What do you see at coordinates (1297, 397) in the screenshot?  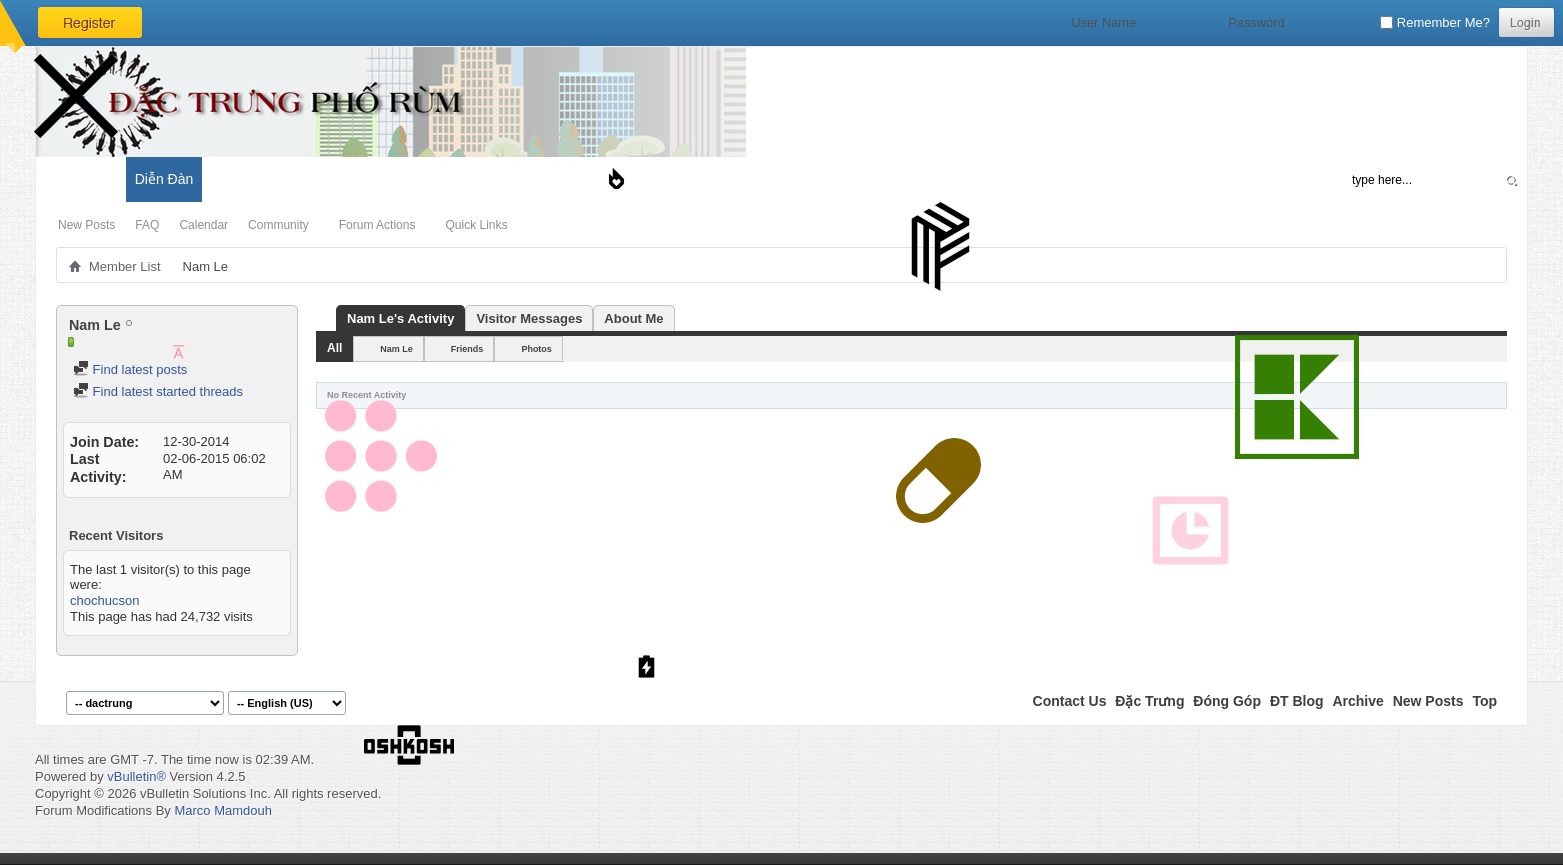 I see `open the Kaufland app` at bounding box center [1297, 397].